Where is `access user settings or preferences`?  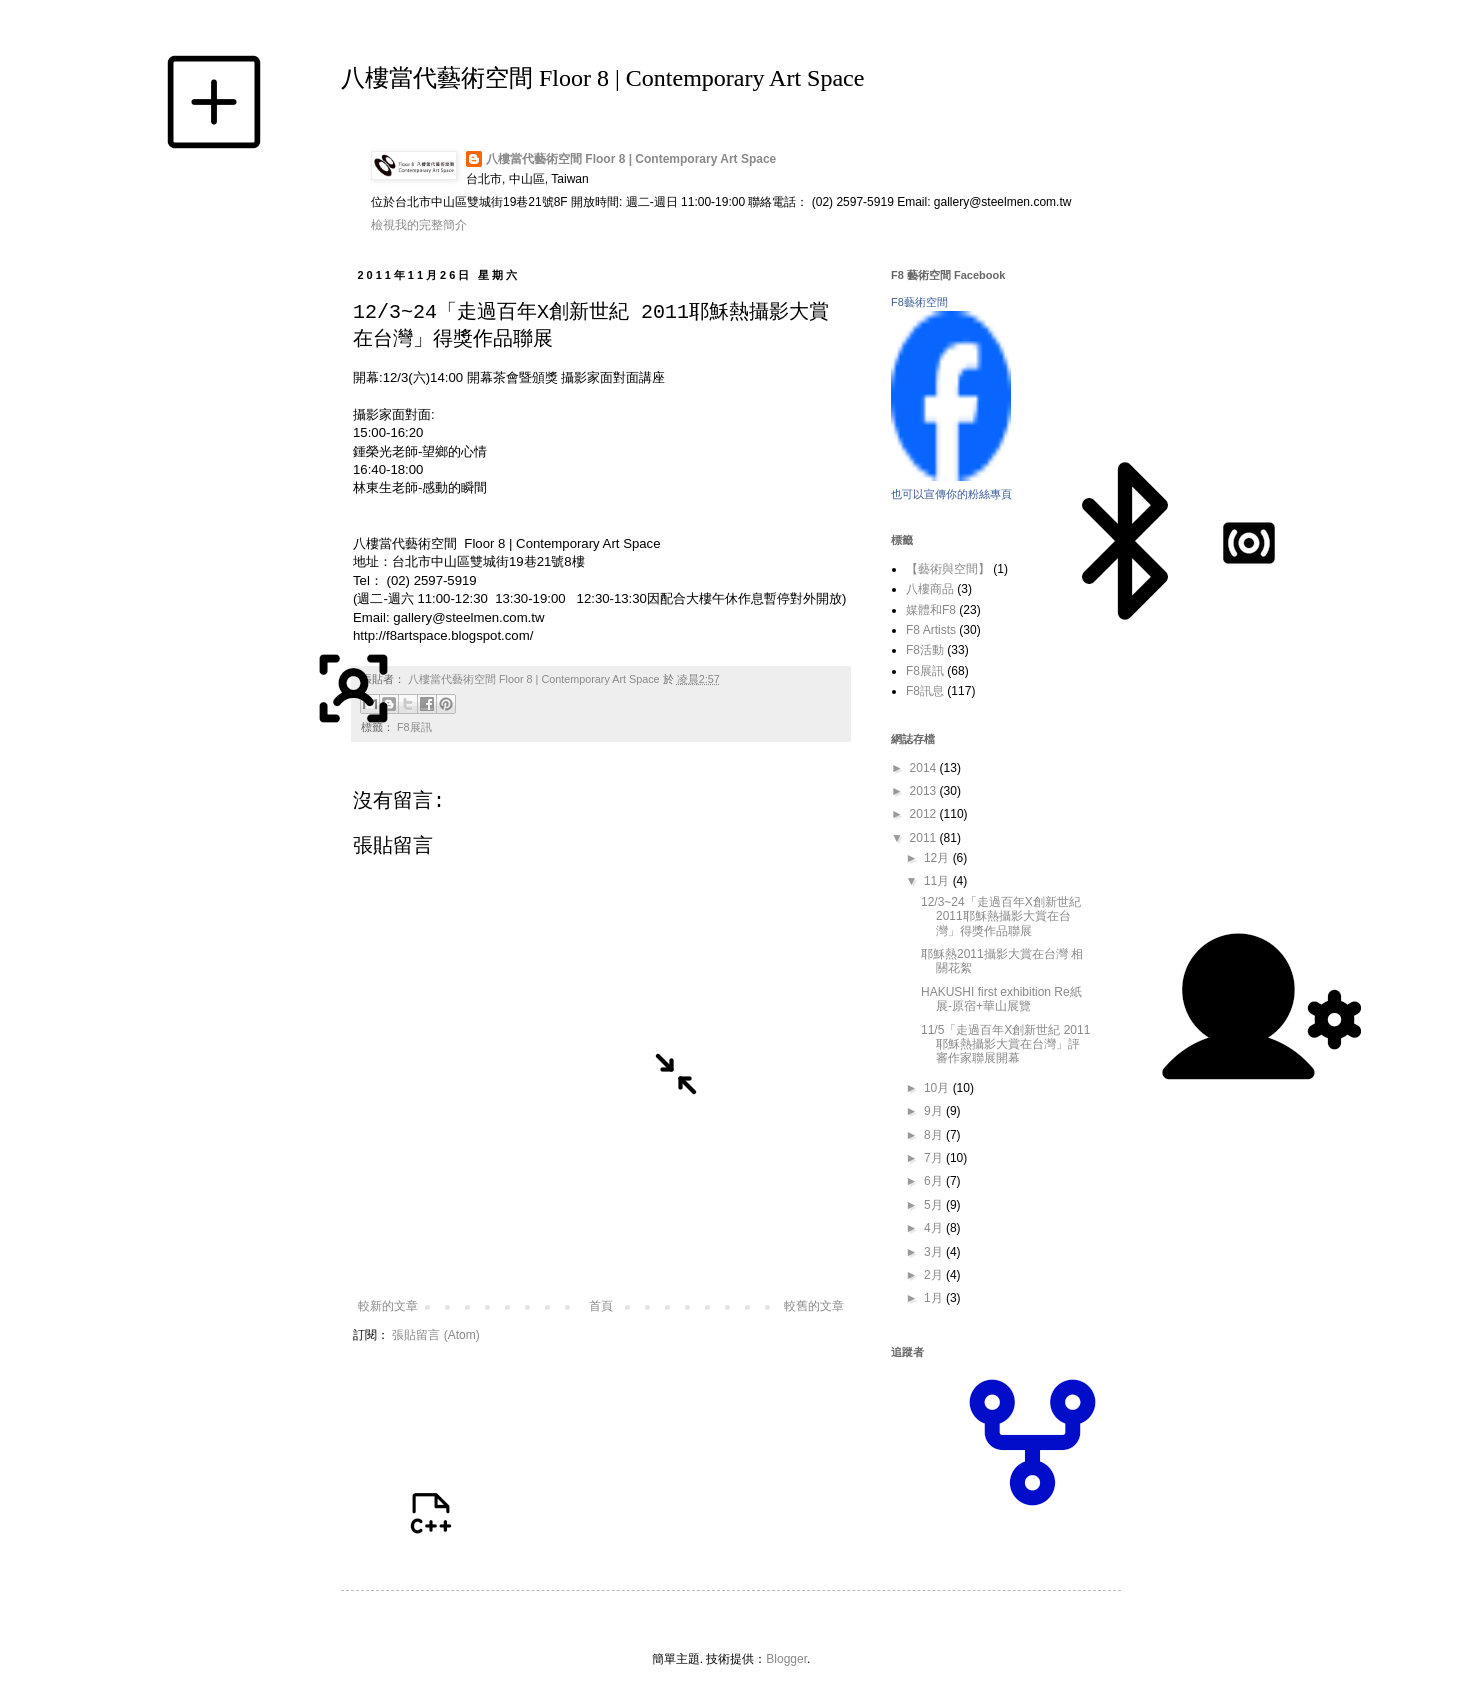
access user settings or preferences is located at coordinates (1255, 1013).